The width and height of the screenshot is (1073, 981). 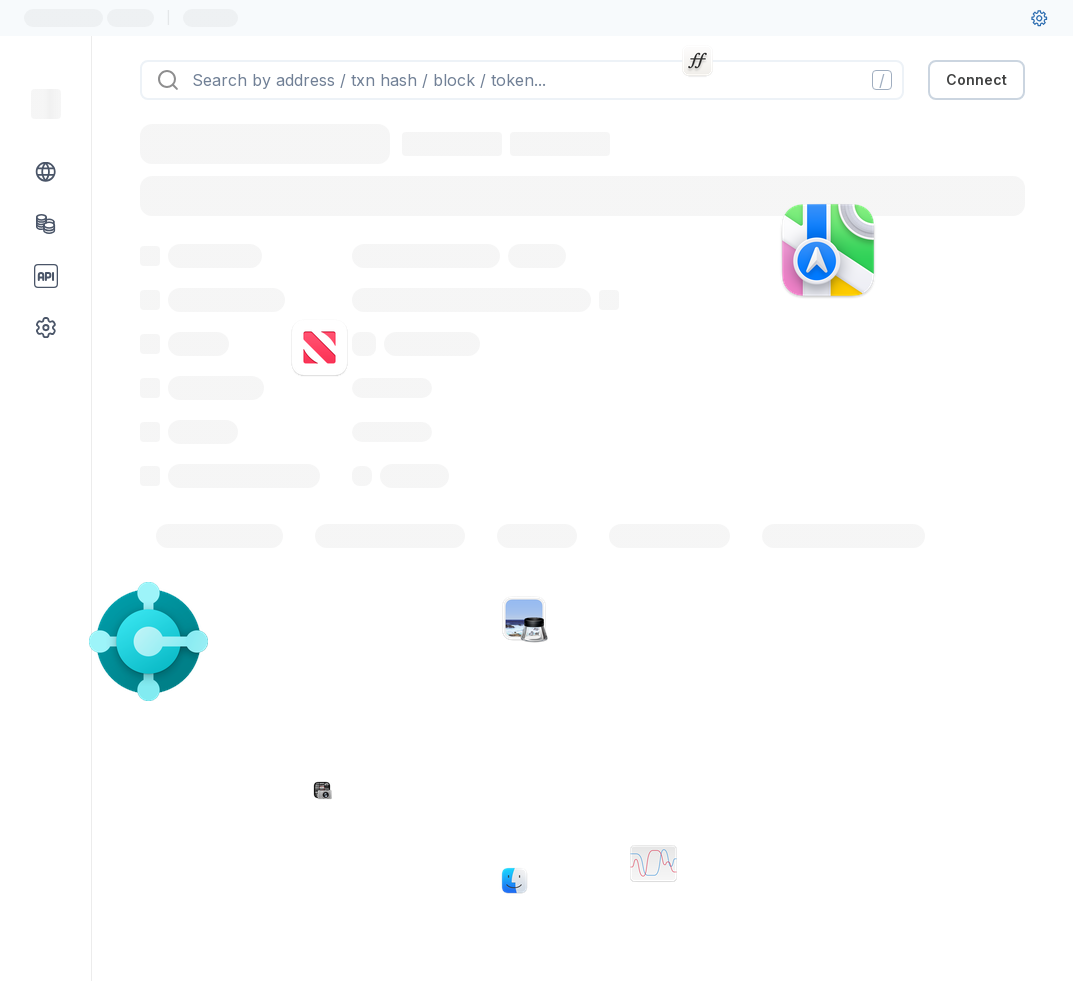 I want to click on open fontforge font editing application, so click(x=697, y=60).